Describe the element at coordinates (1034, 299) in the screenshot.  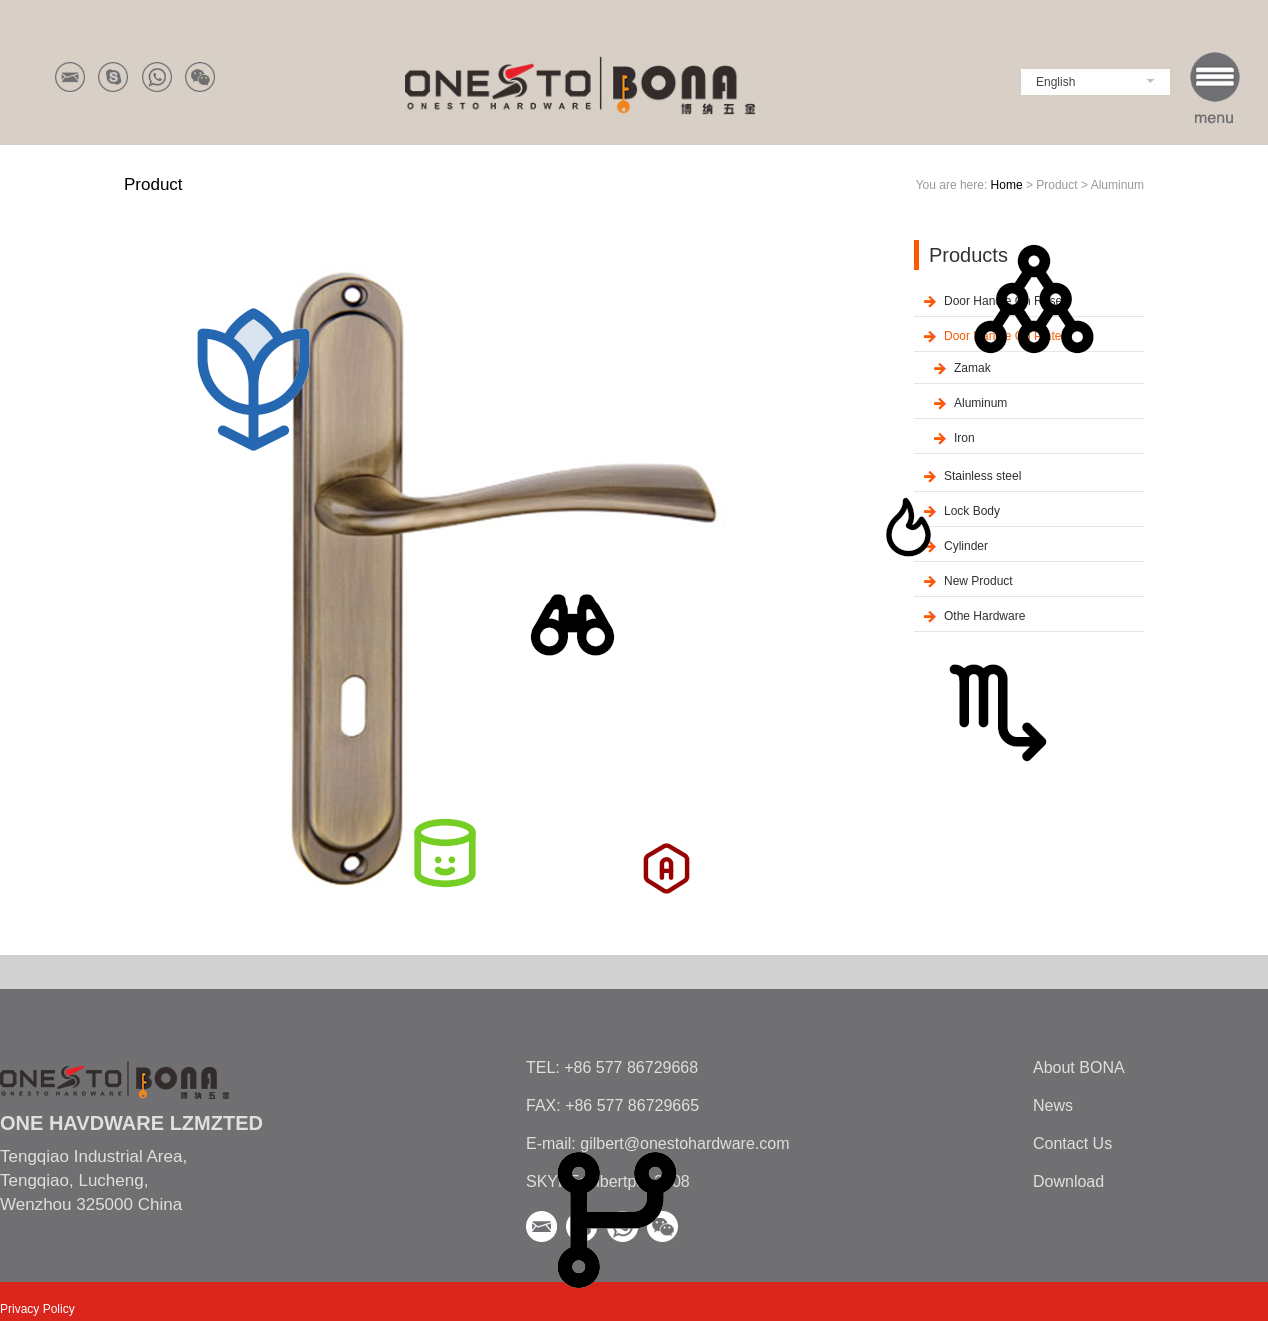
I see `view organizational hierarchy` at that location.